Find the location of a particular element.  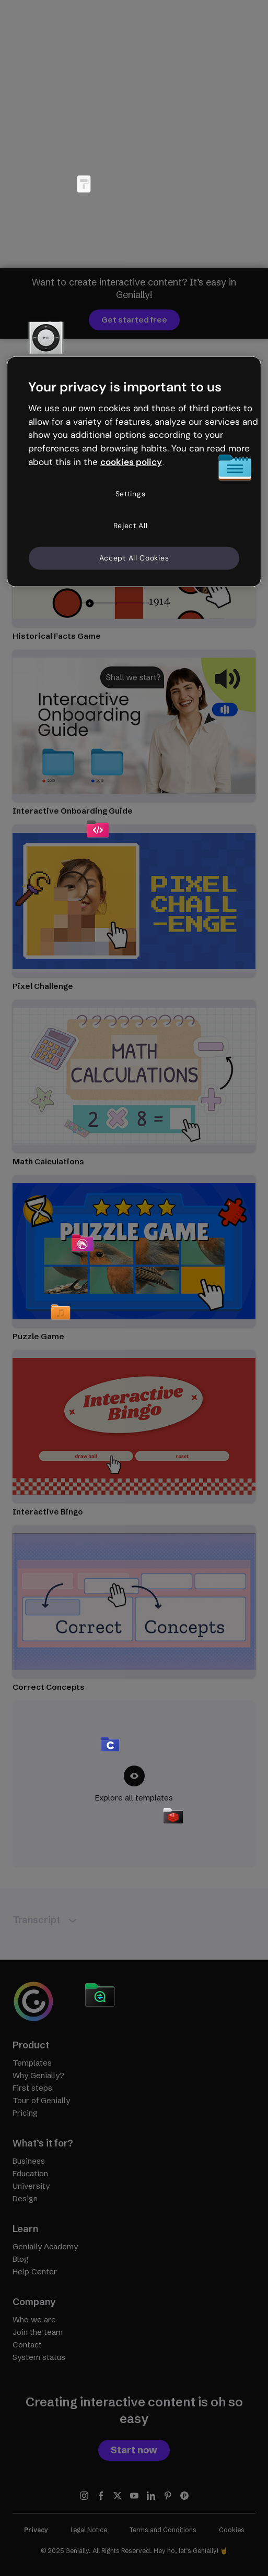

open wondershare wutsapper application folder is located at coordinates (100, 1996).